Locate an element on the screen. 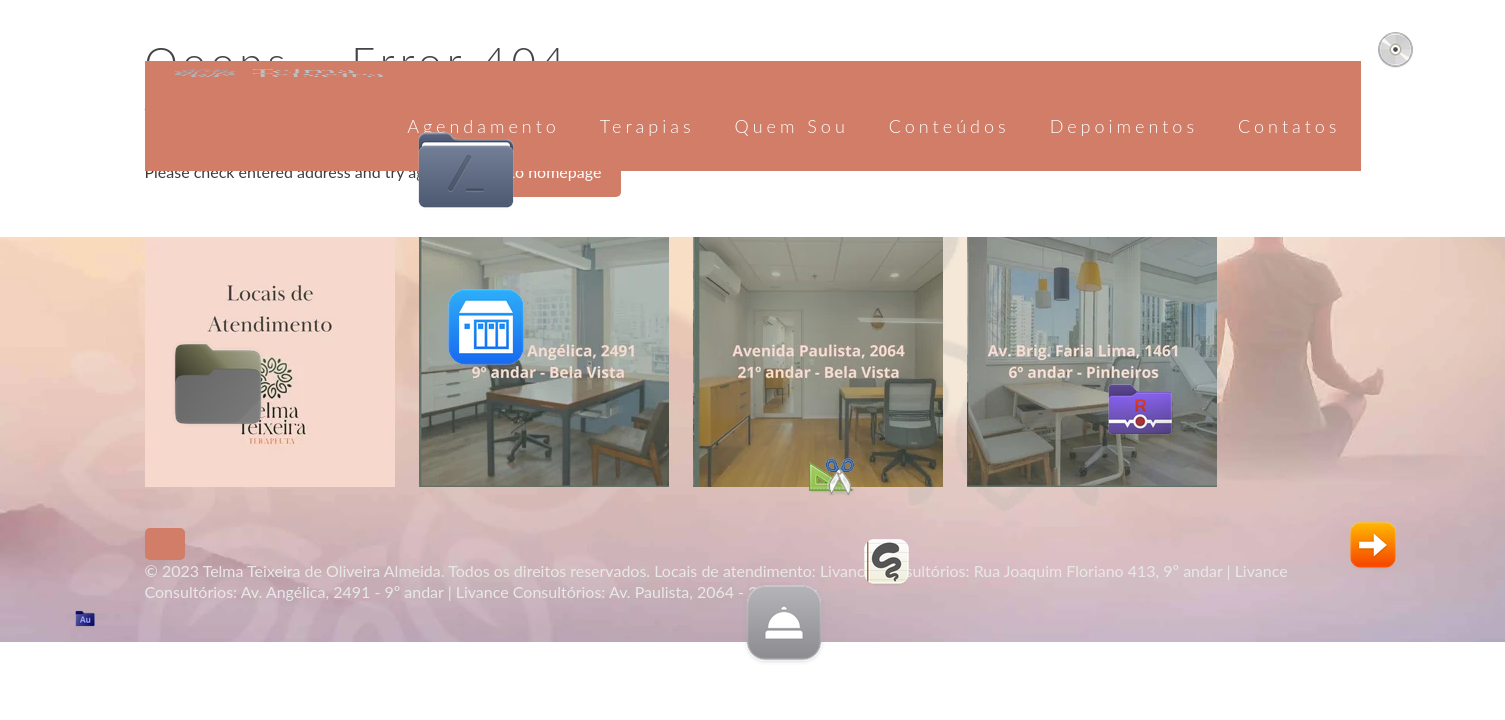  indicates a CD or optical disc drive is located at coordinates (1395, 49).